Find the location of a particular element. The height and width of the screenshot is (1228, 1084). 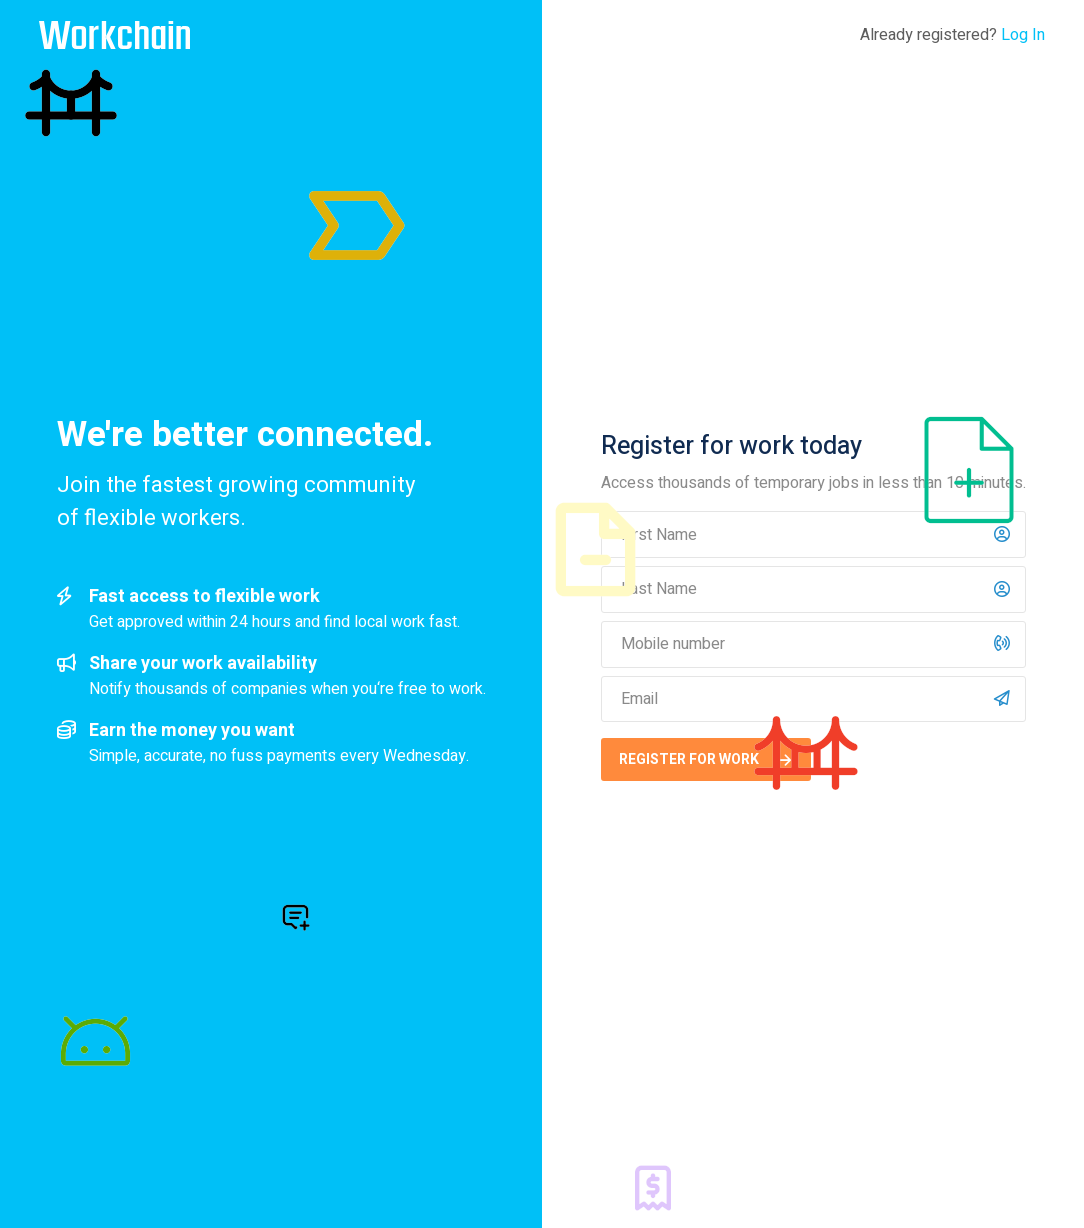

add a tag or label to an item is located at coordinates (353, 225).